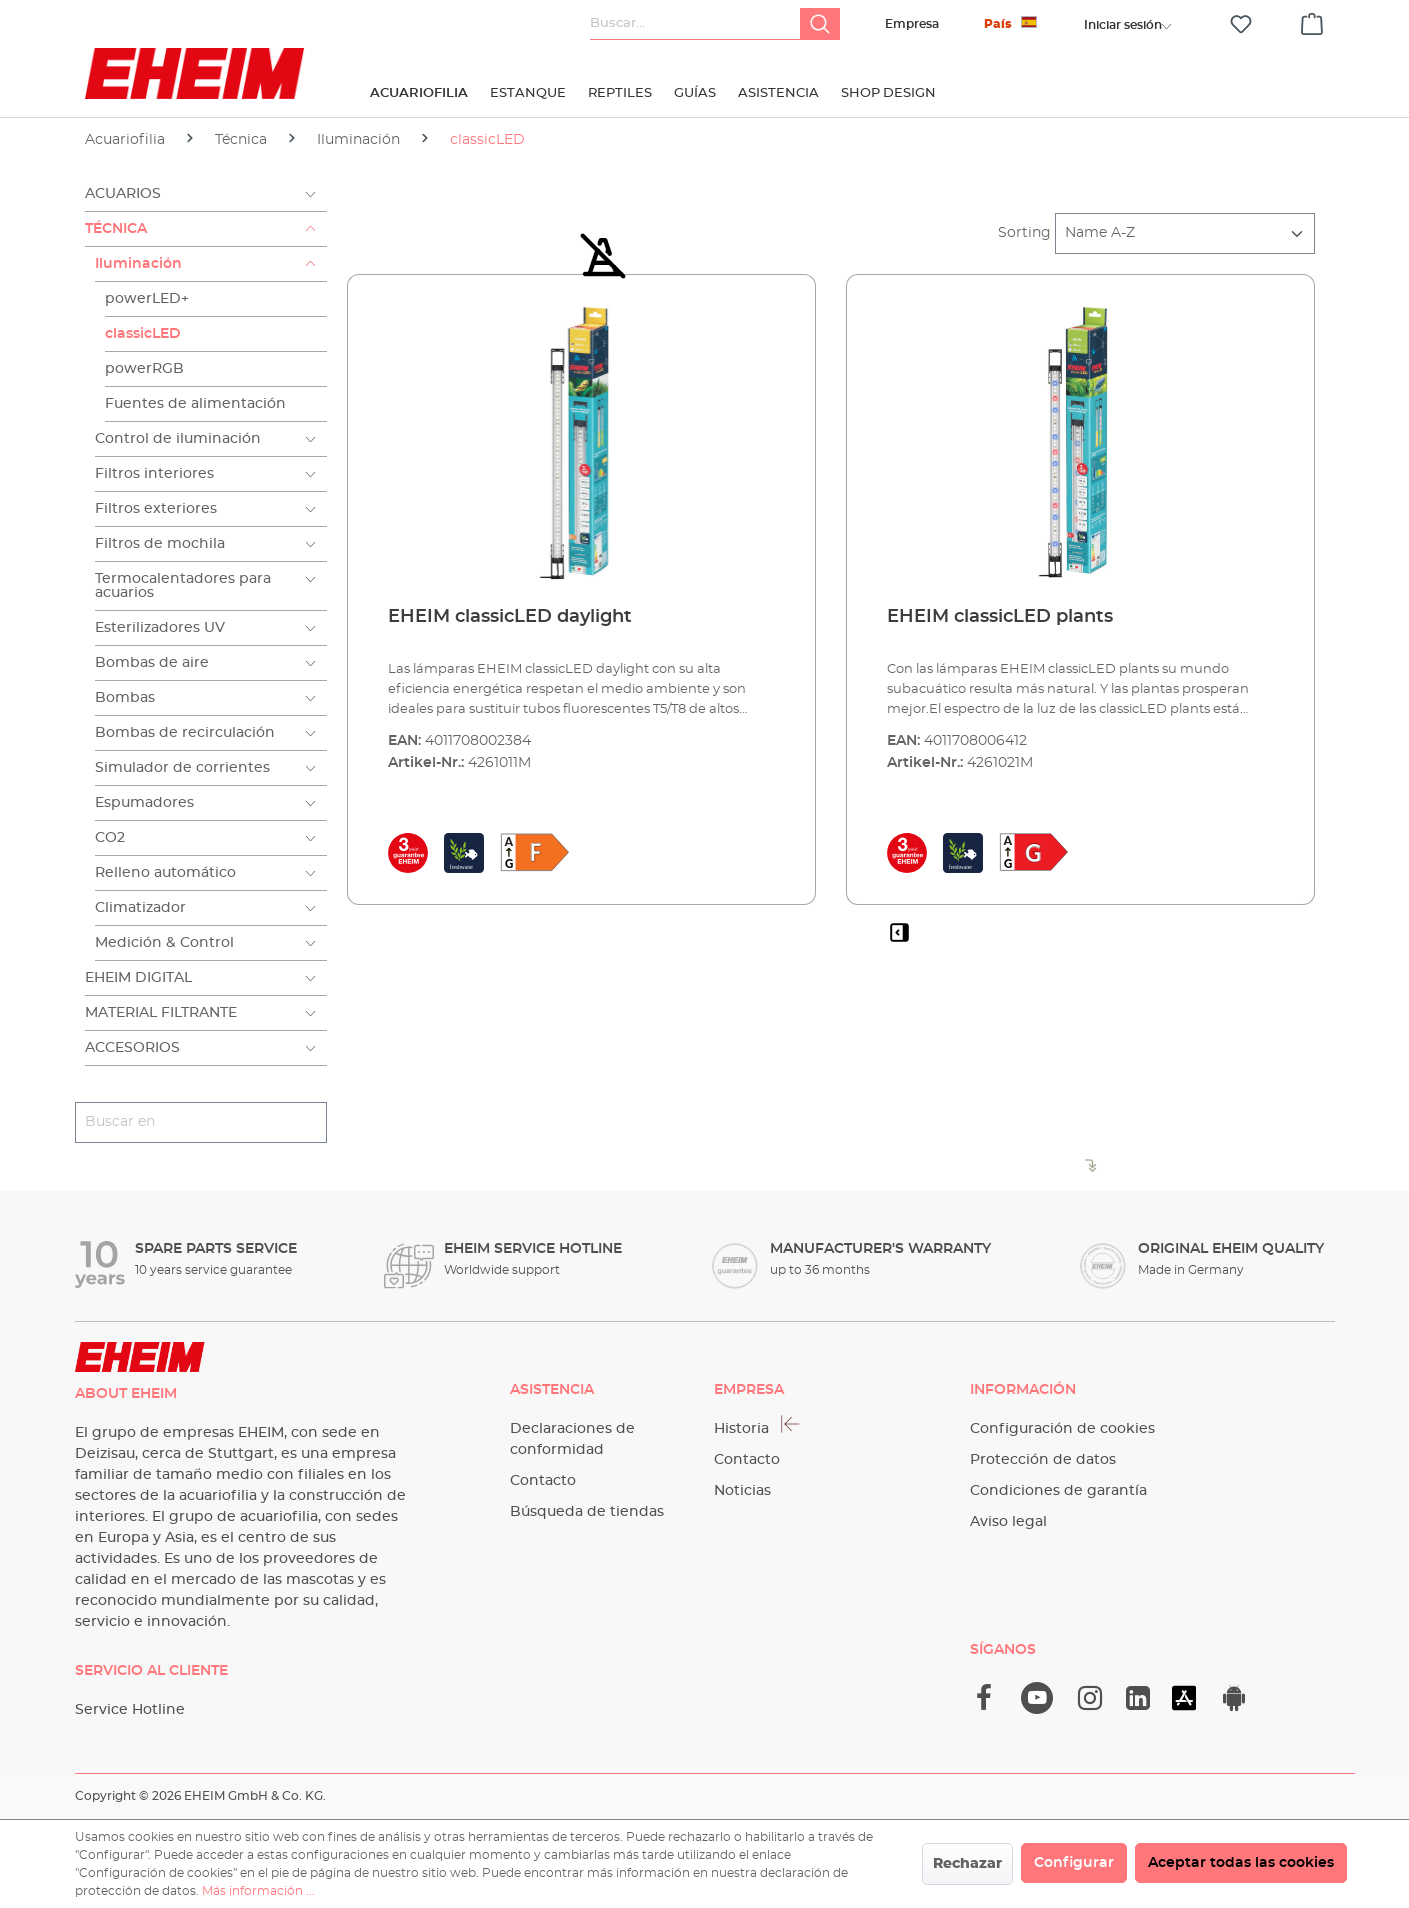 The height and width of the screenshot is (1908, 1409). What do you see at coordinates (790, 1424) in the screenshot?
I see `navigate to the beginning or first item` at bounding box center [790, 1424].